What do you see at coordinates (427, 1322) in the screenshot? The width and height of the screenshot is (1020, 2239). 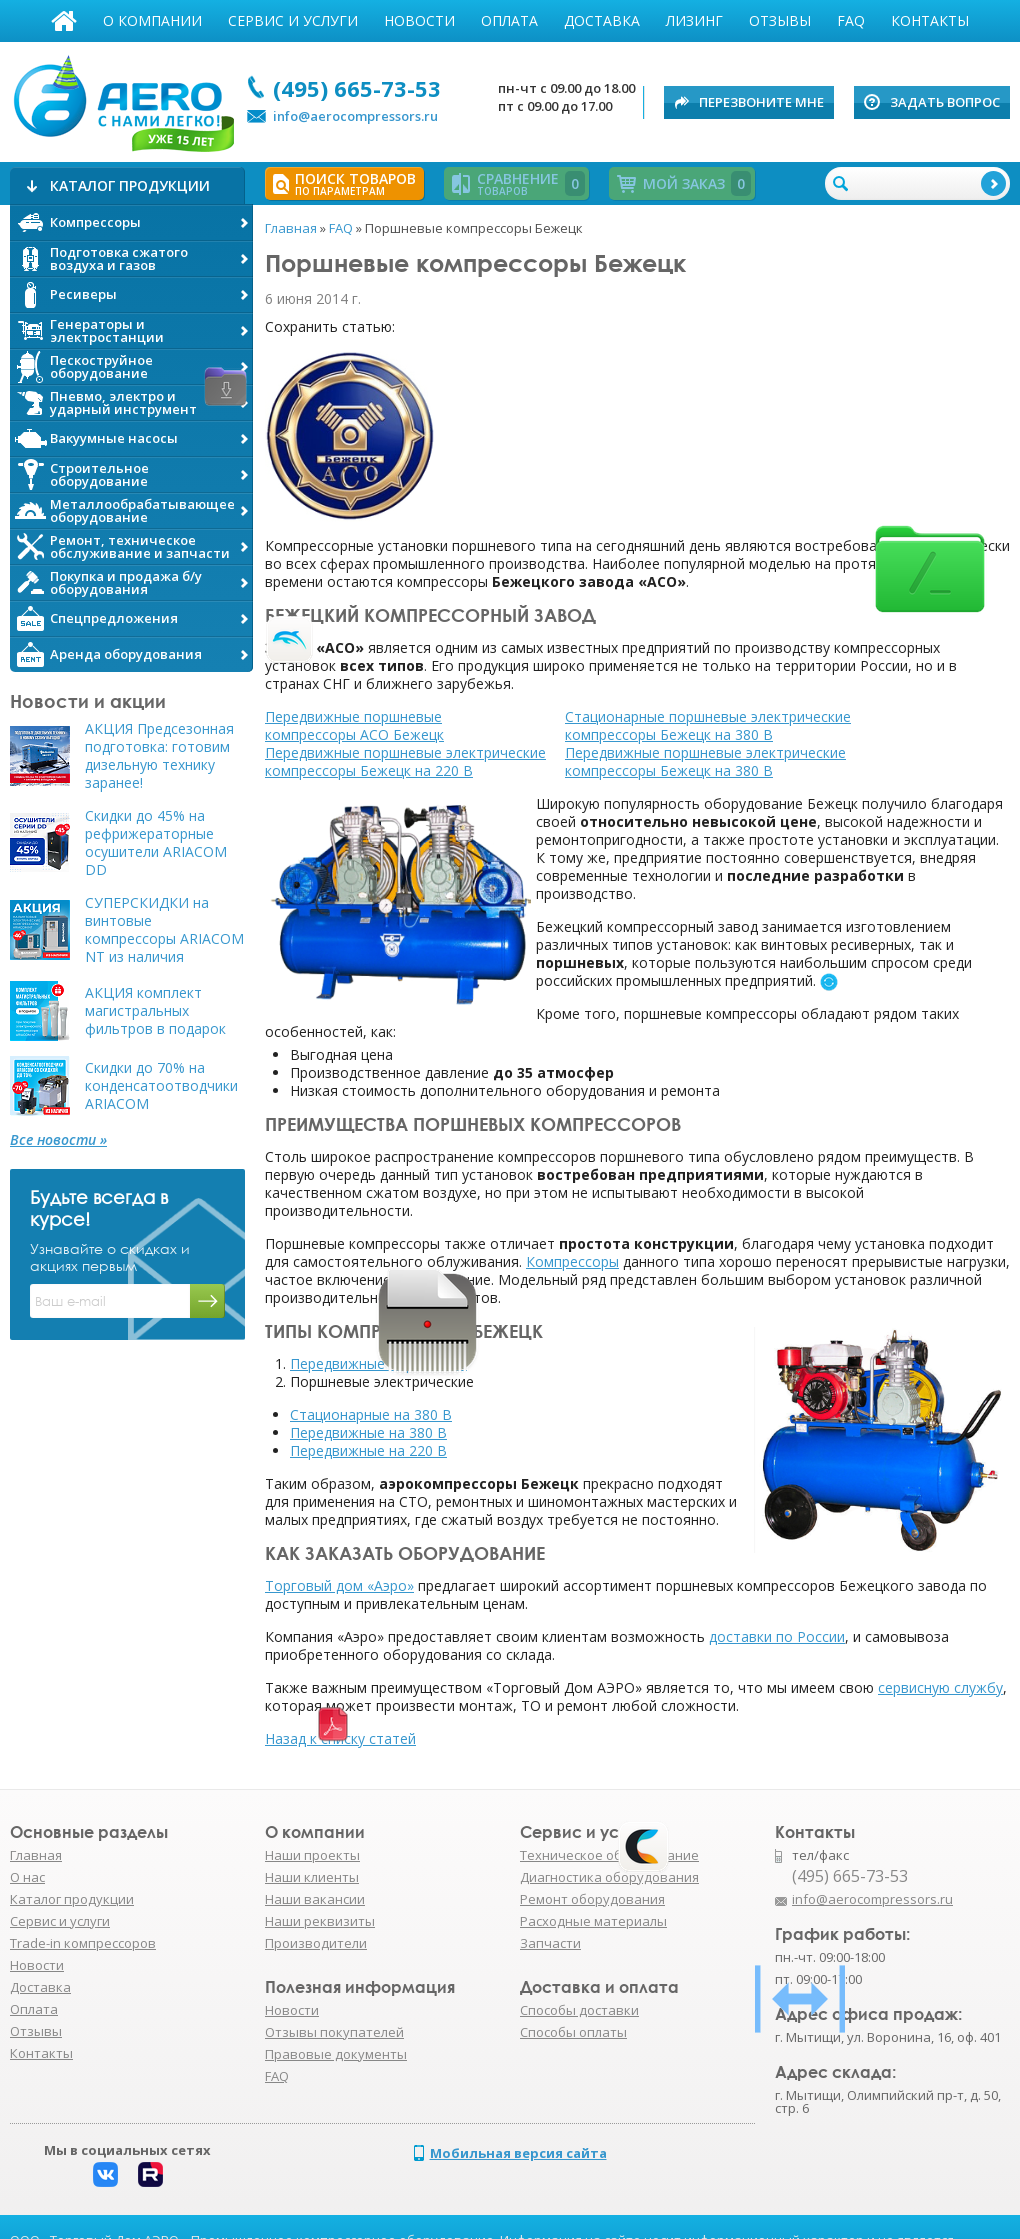 I see `open raider app for document scanning` at bounding box center [427, 1322].